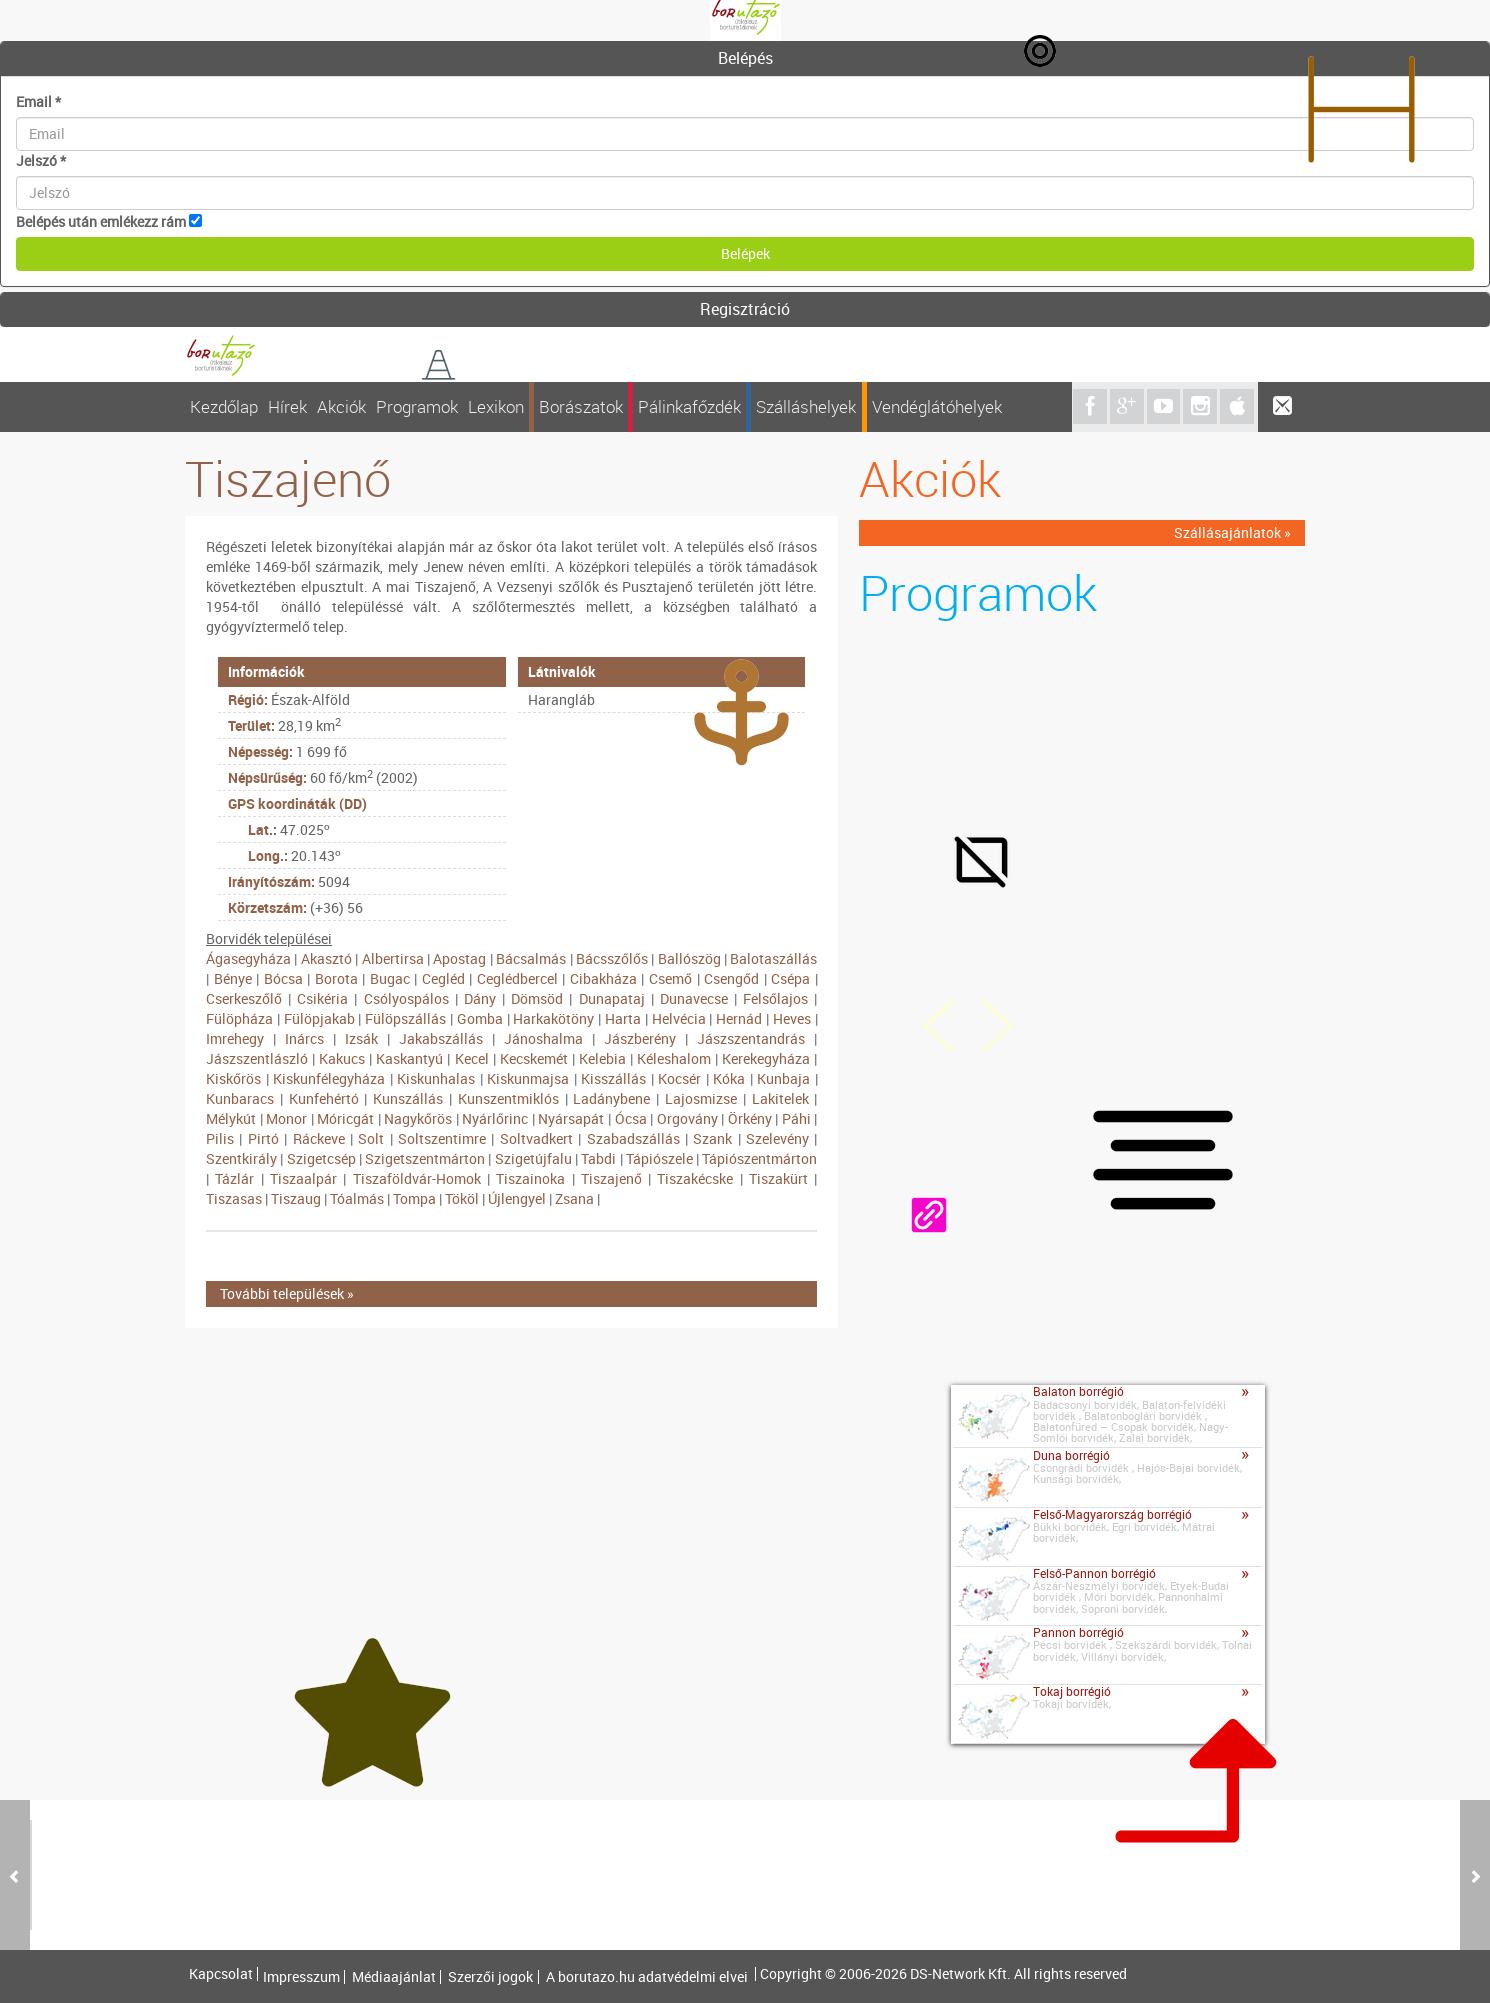 This screenshot has width=1490, height=2003. What do you see at coordinates (968, 1026) in the screenshot?
I see `view or edit source code` at bounding box center [968, 1026].